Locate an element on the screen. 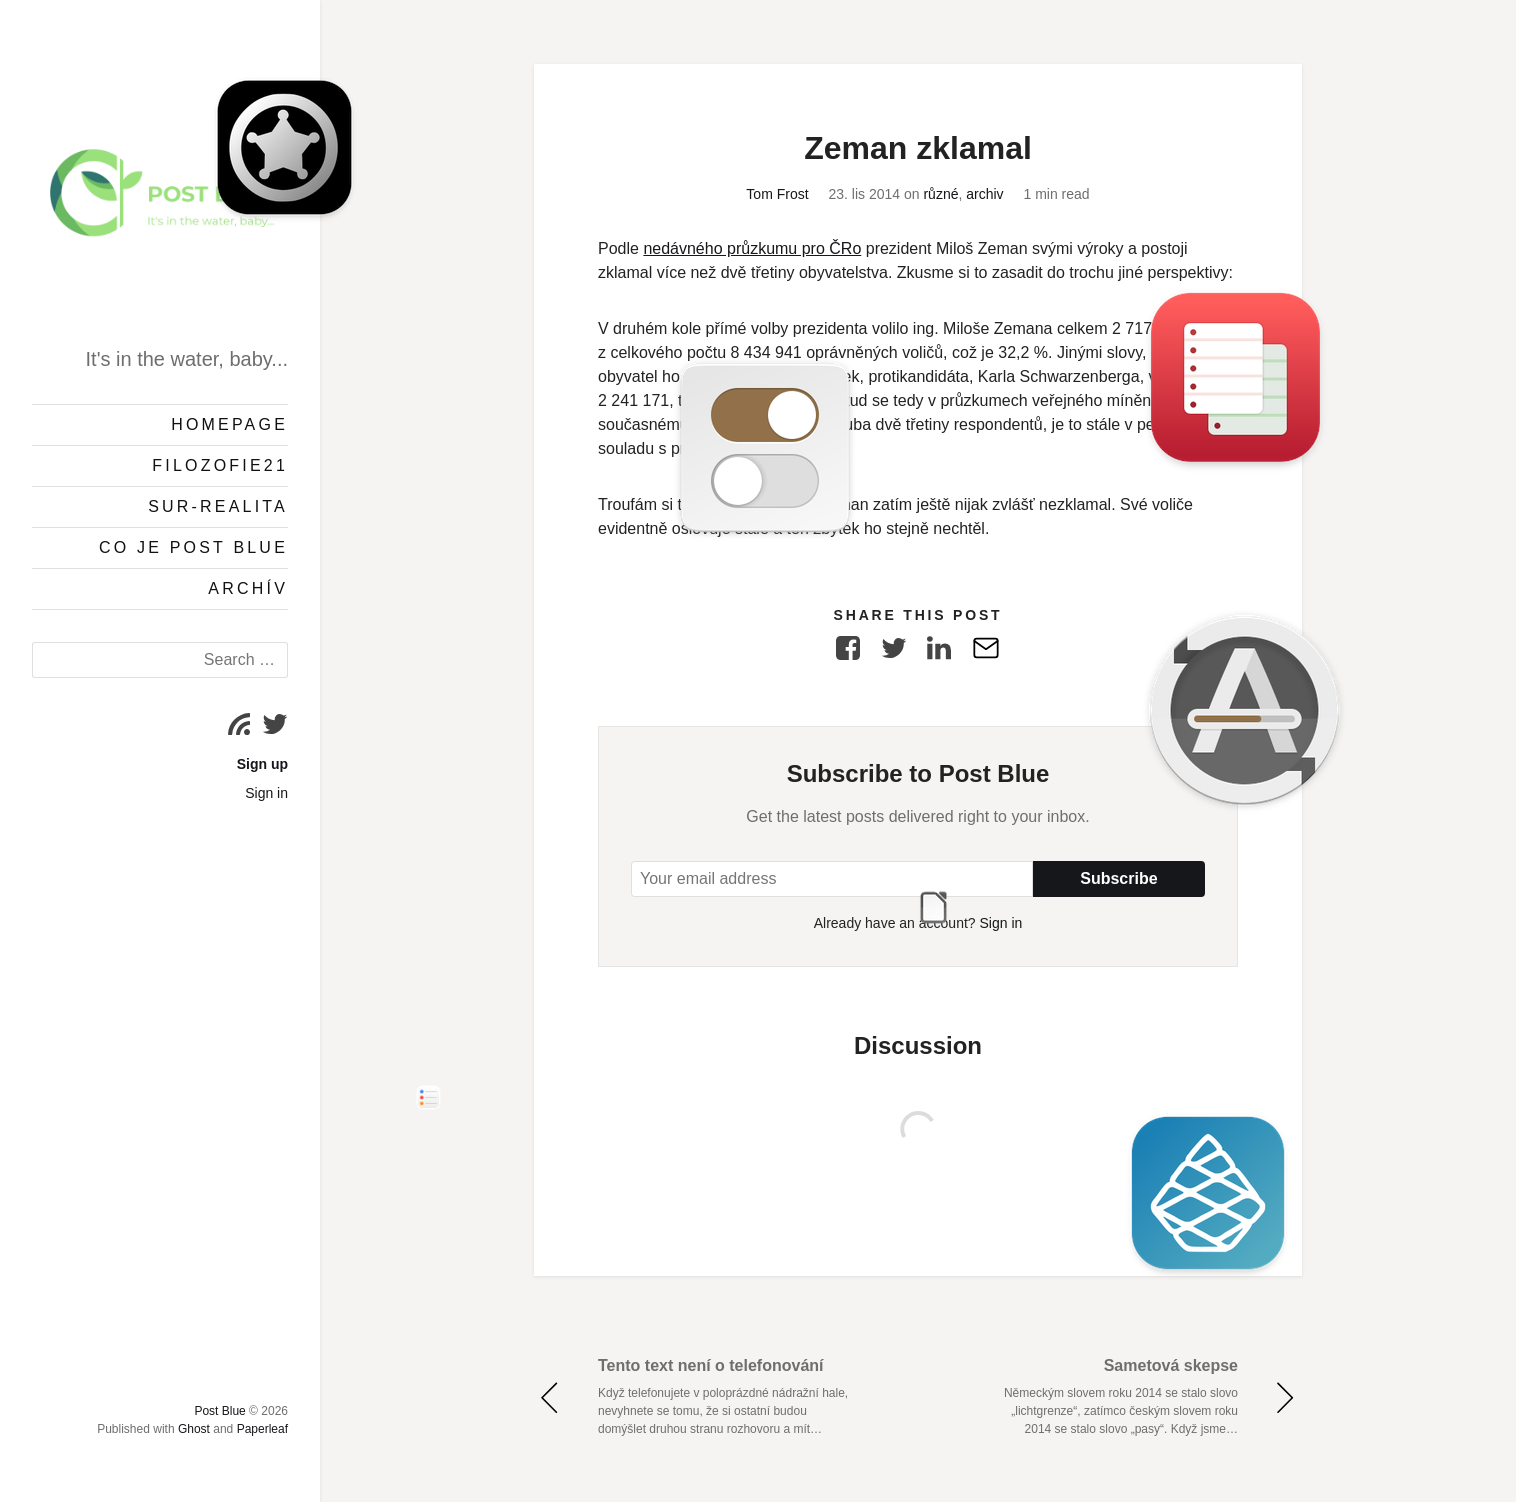 This screenshot has height=1502, width=1516. open gnome to-do app is located at coordinates (428, 1097).